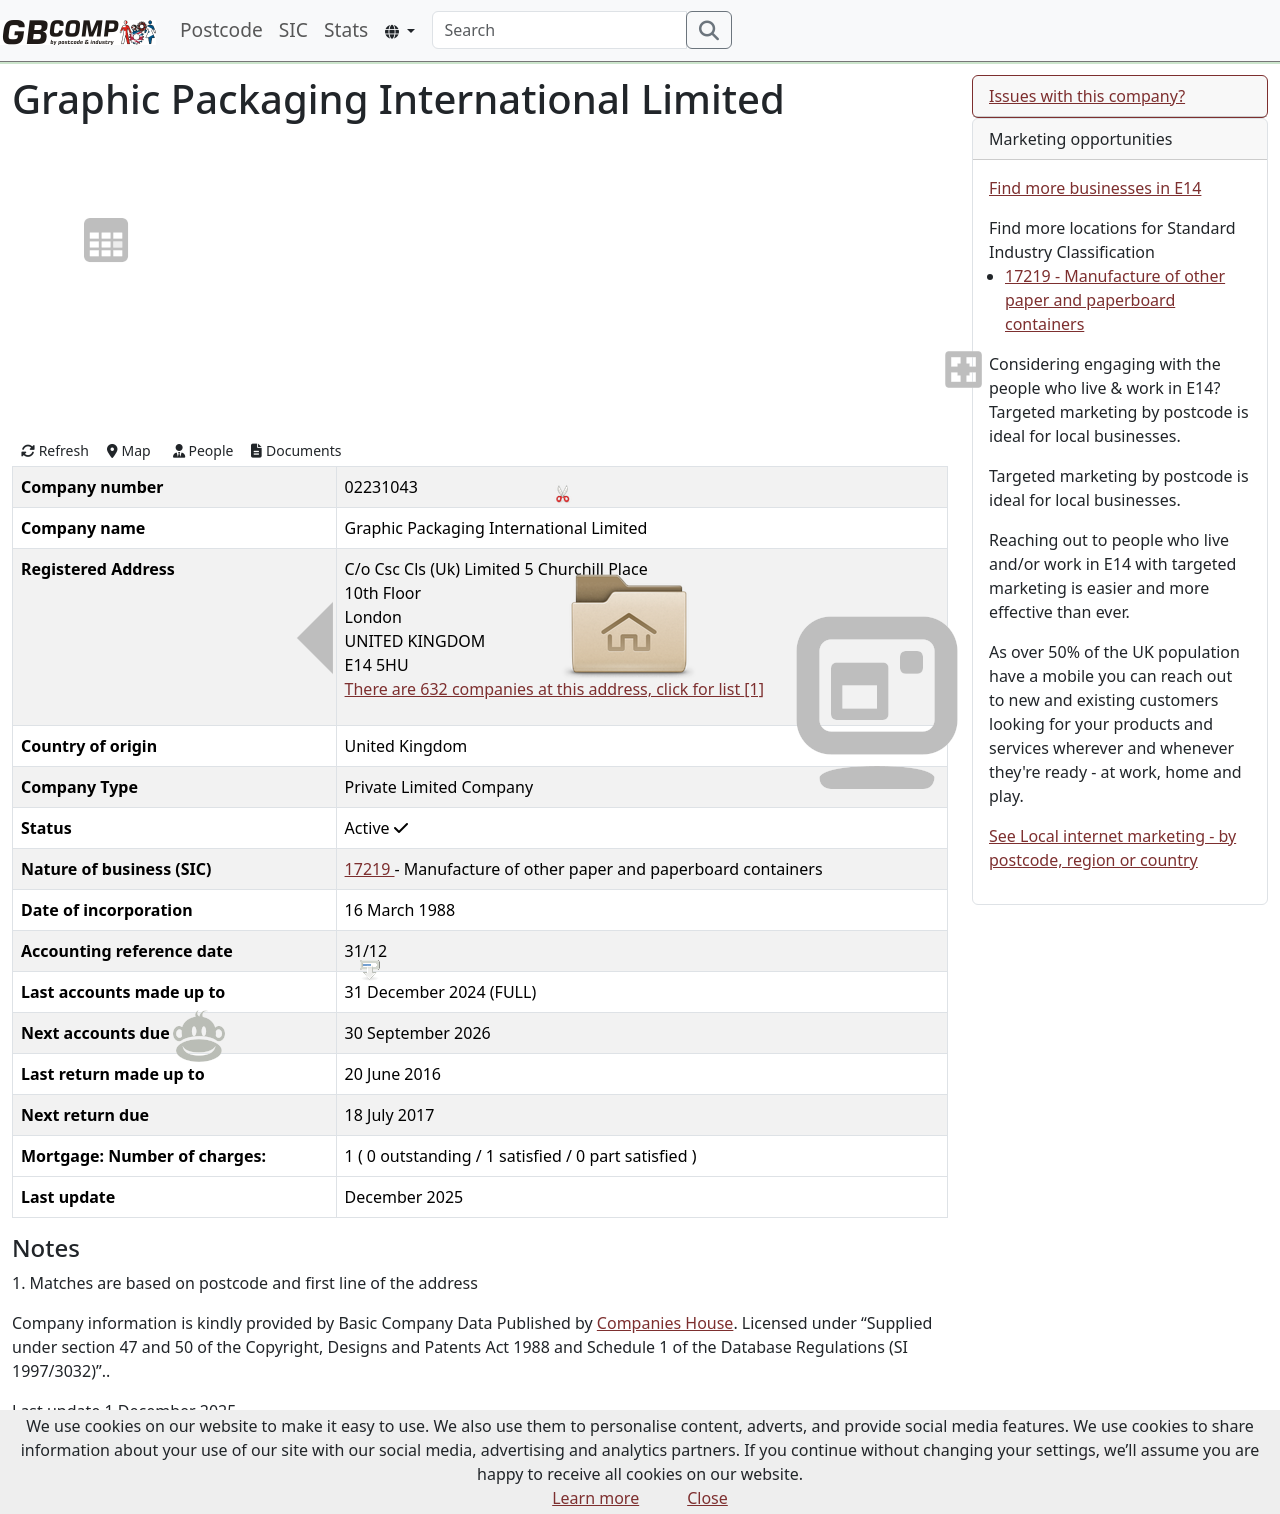 Image resolution: width=1280 pixels, height=1514 pixels. Describe the element at coordinates (370, 970) in the screenshot. I see `access your downloads folder` at that location.